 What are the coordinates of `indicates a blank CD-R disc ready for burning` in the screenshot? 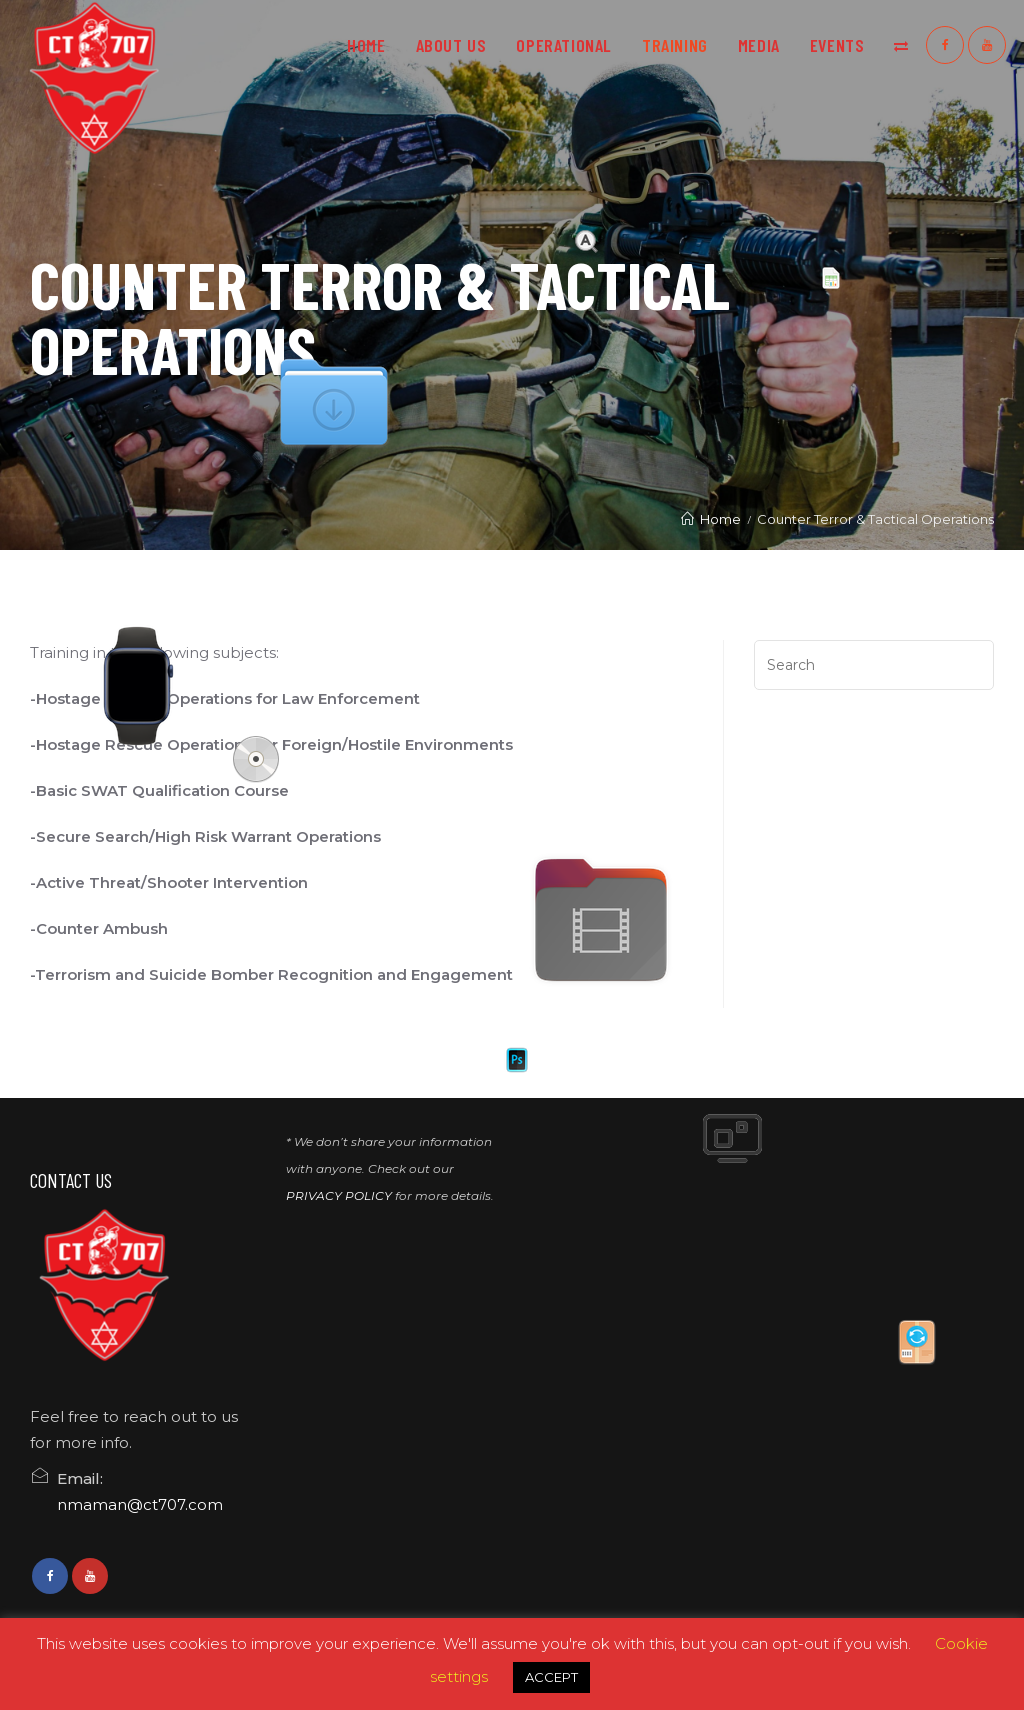 It's located at (256, 759).